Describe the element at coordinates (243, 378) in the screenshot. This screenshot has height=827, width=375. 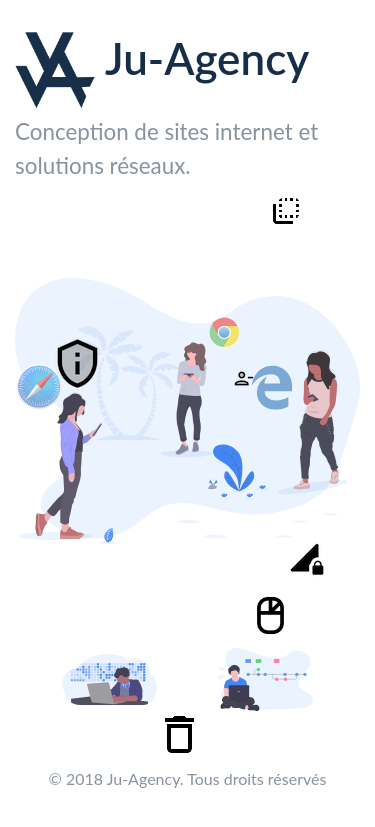
I see `remove a contact or friend` at that location.